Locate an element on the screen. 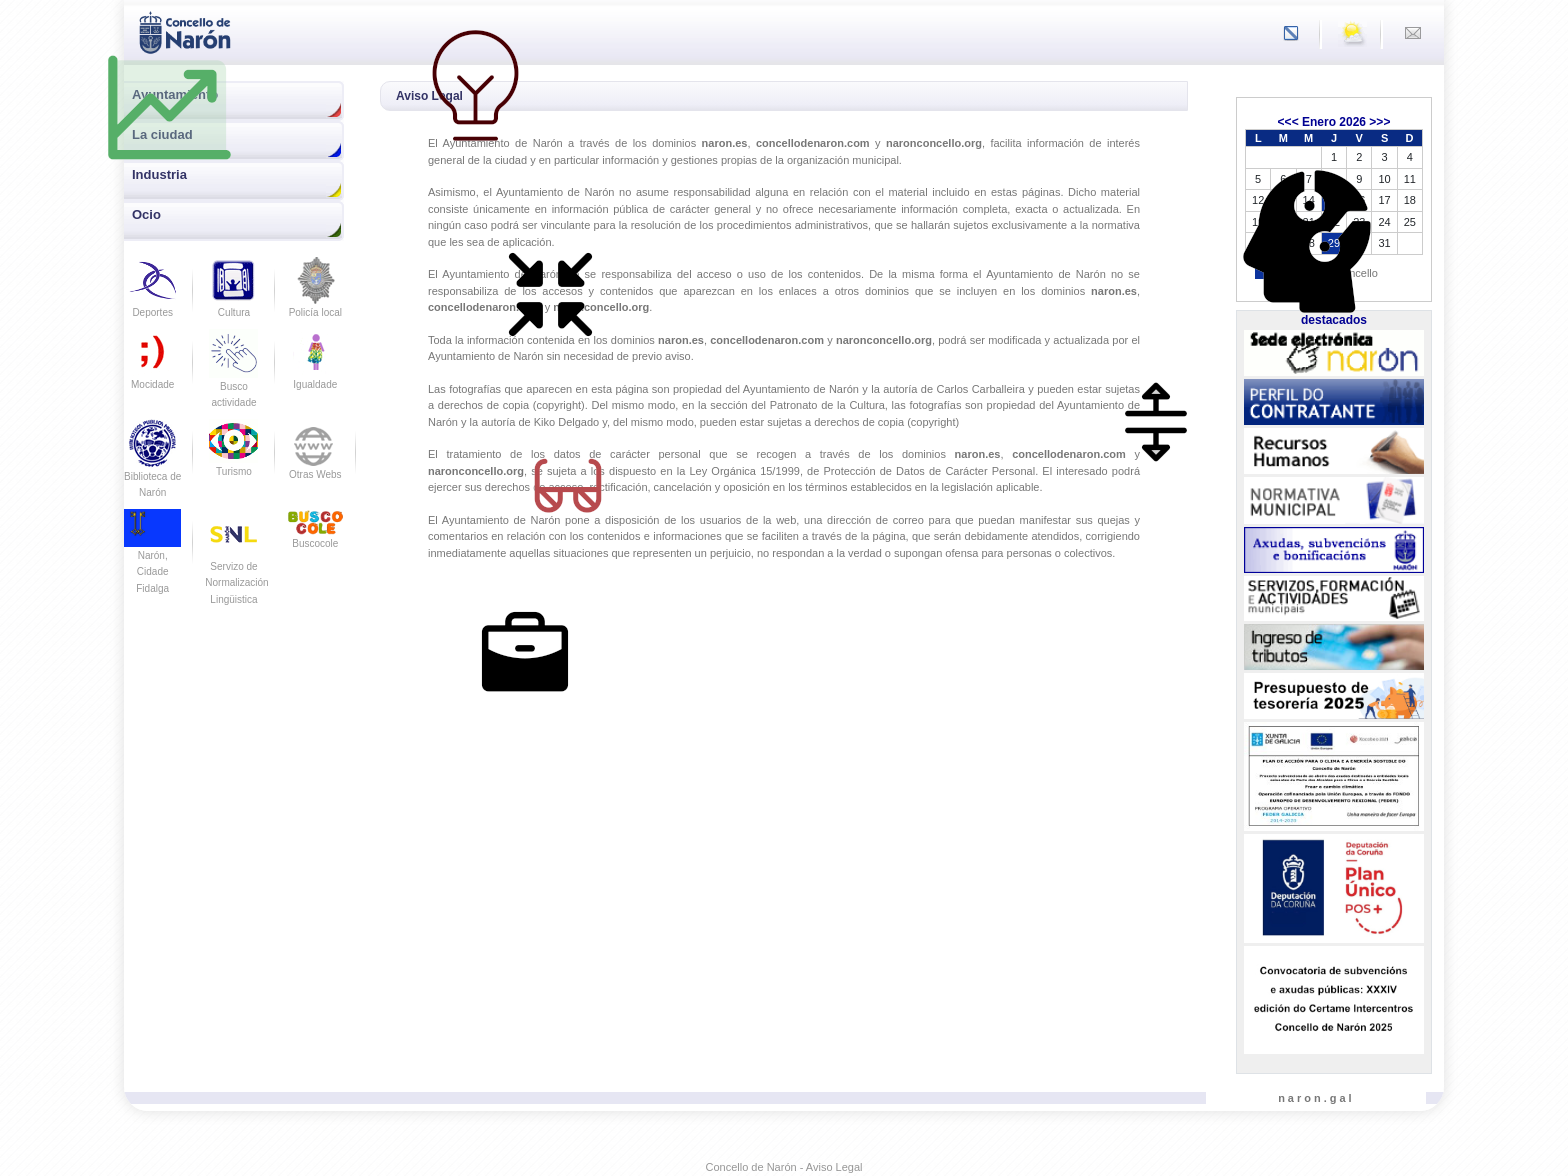 This screenshot has width=1568, height=1176. access work or business-related content is located at coordinates (525, 655).